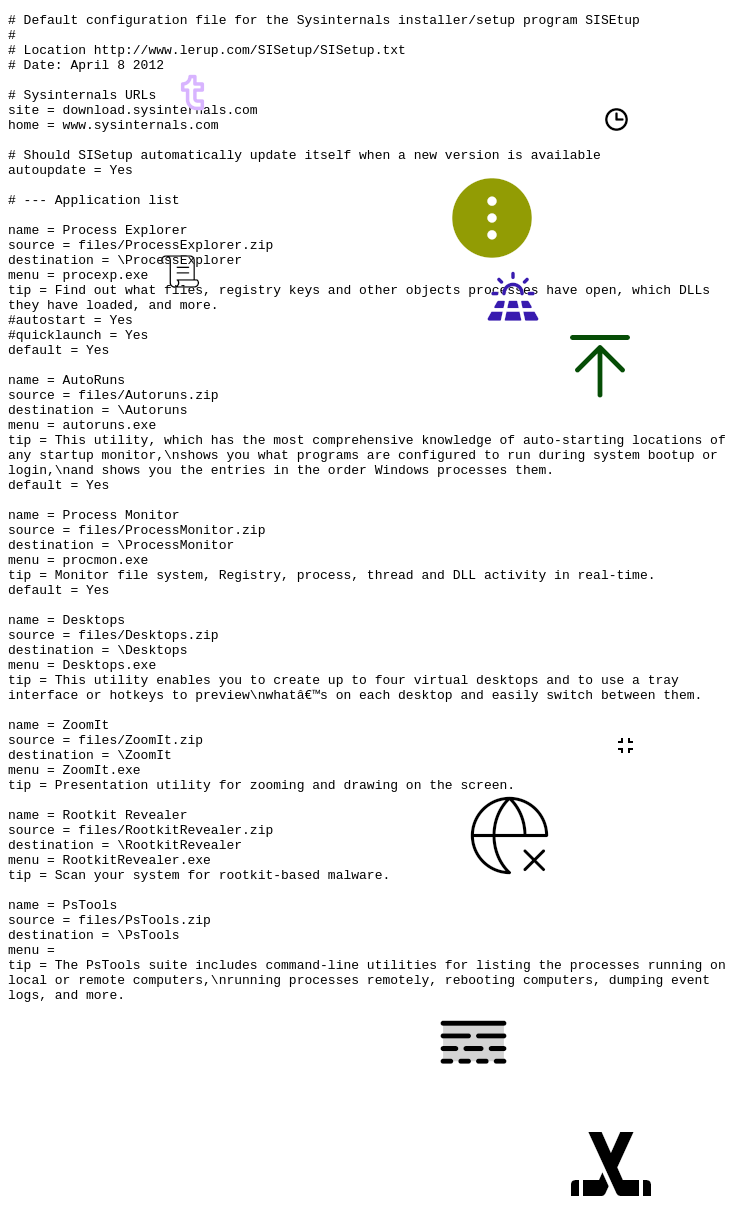 This screenshot has width=756, height=1232. What do you see at coordinates (473, 1043) in the screenshot?
I see `apply a gradient effect to selected element` at bounding box center [473, 1043].